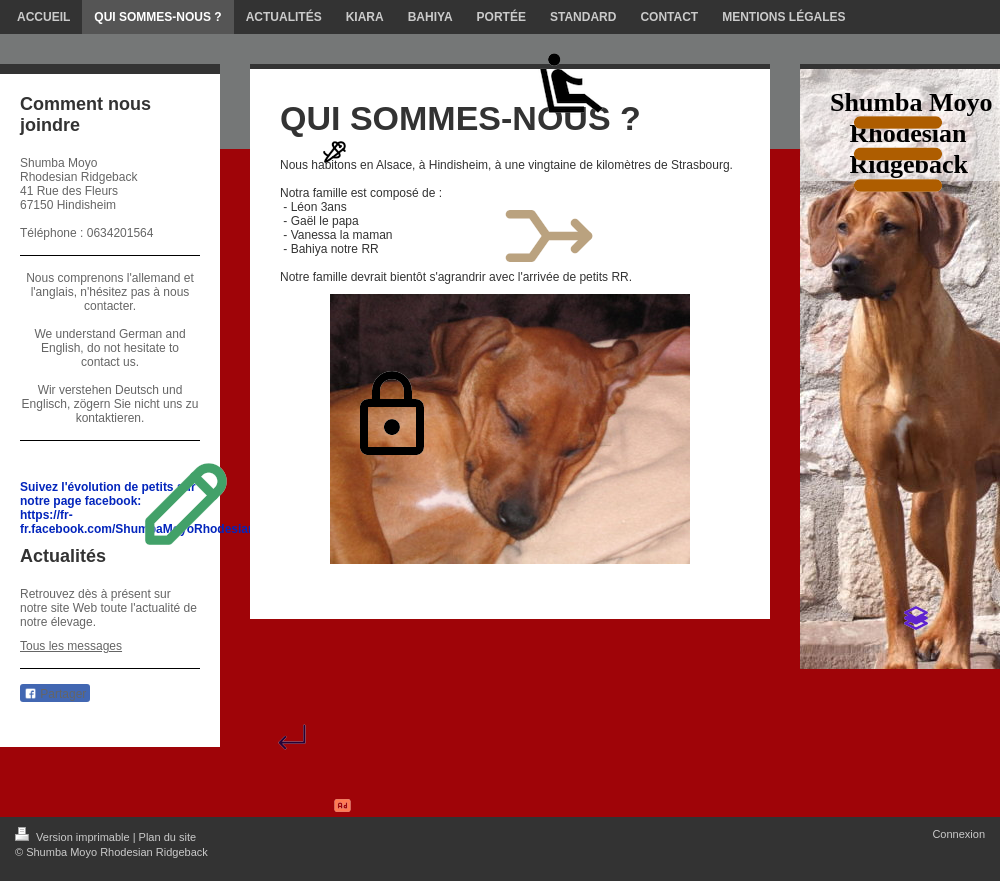 This screenshot has width=1000, height=881. Describe the element at coordinates (292, 737) in the screenshot. I see `return or go back to previous item` at that location.